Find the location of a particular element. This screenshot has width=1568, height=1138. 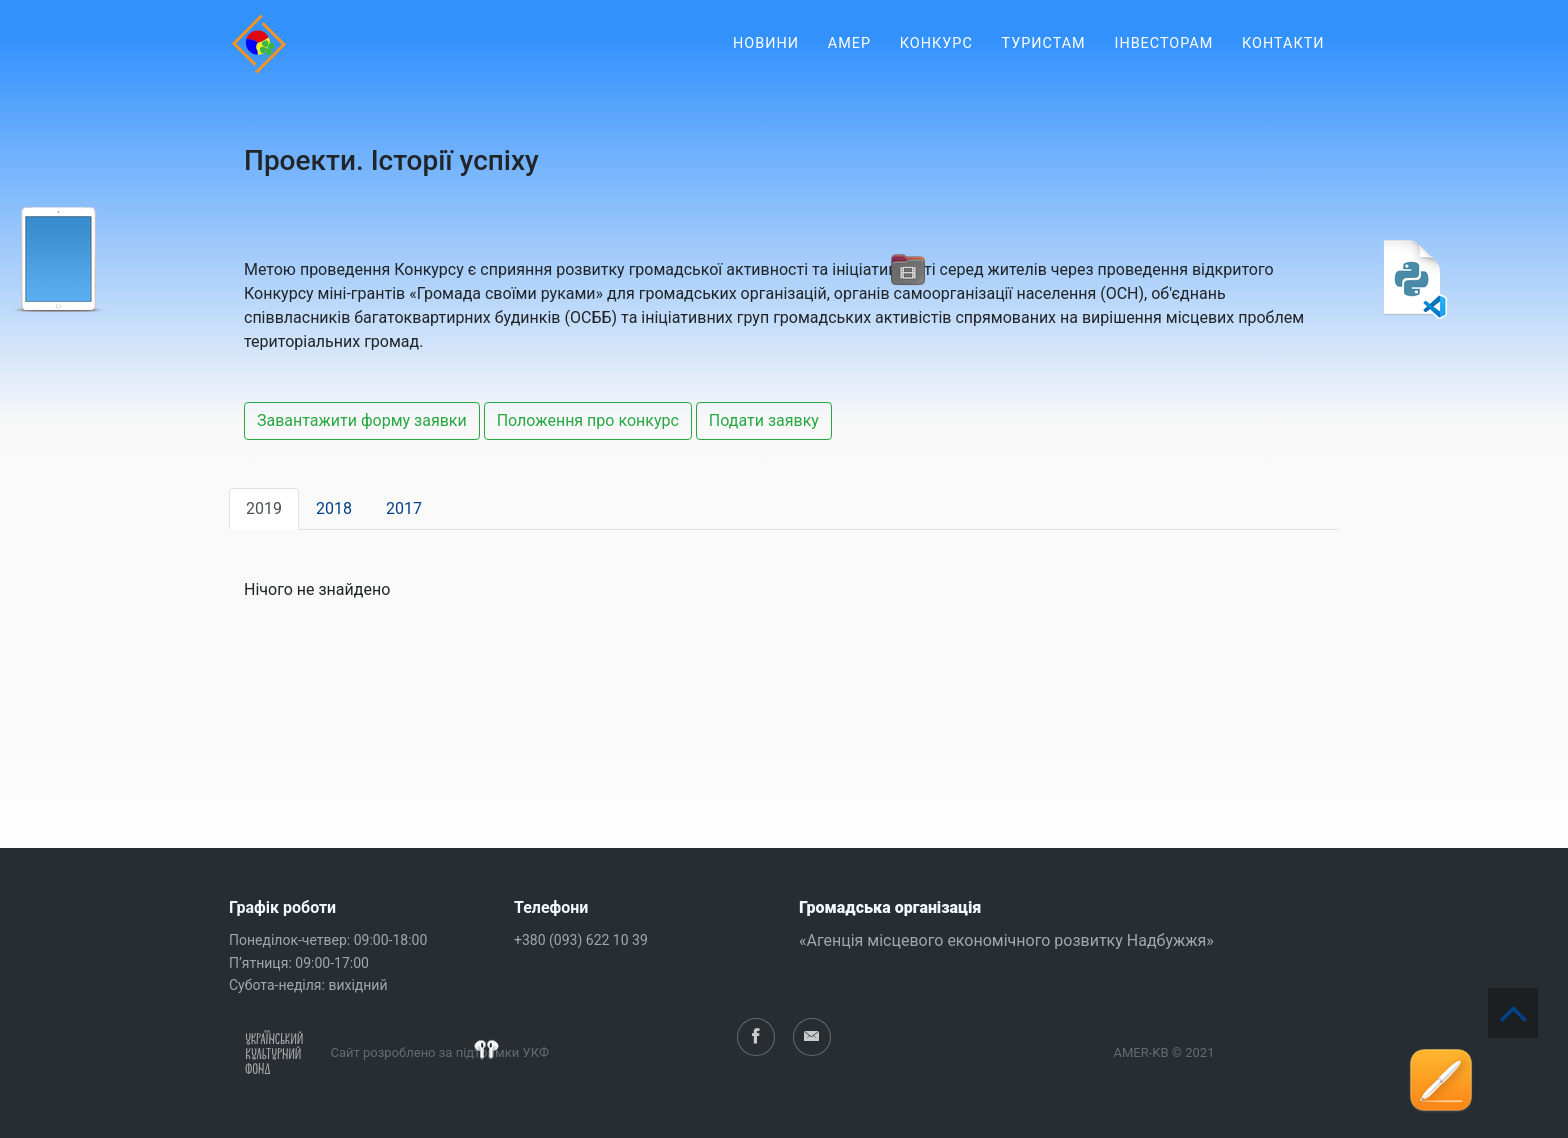

iPad device with cellular connectivity is located at coordinates (58, 258).